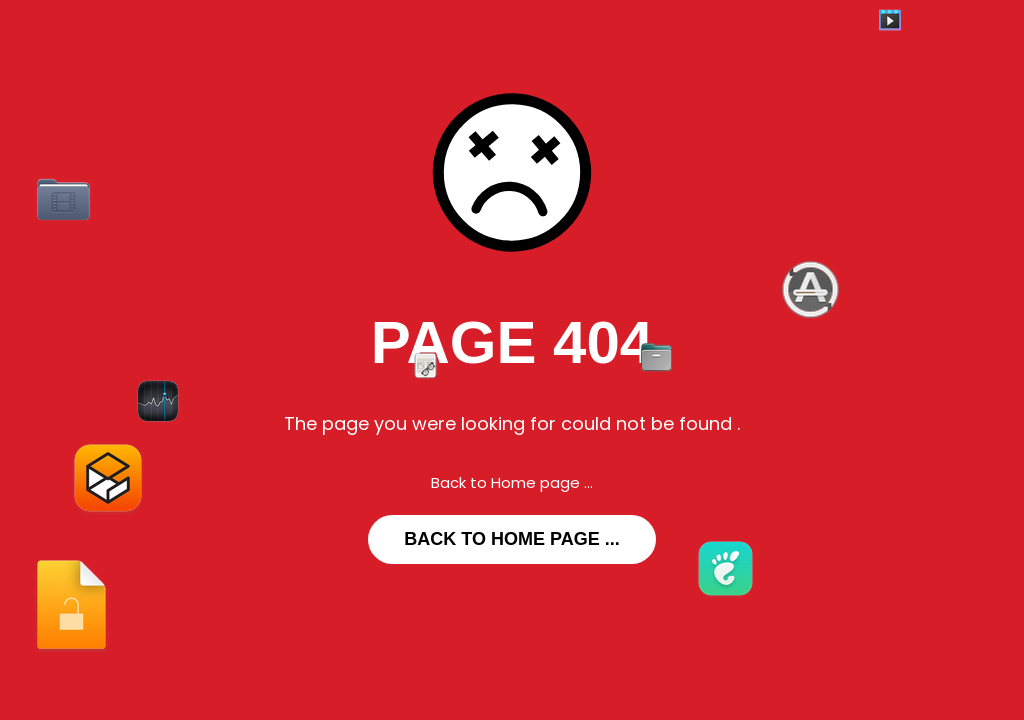 Image resolution: width=1024 pixels, height=720 pixels. I want to click on open the file manager application, so click(656, 356).